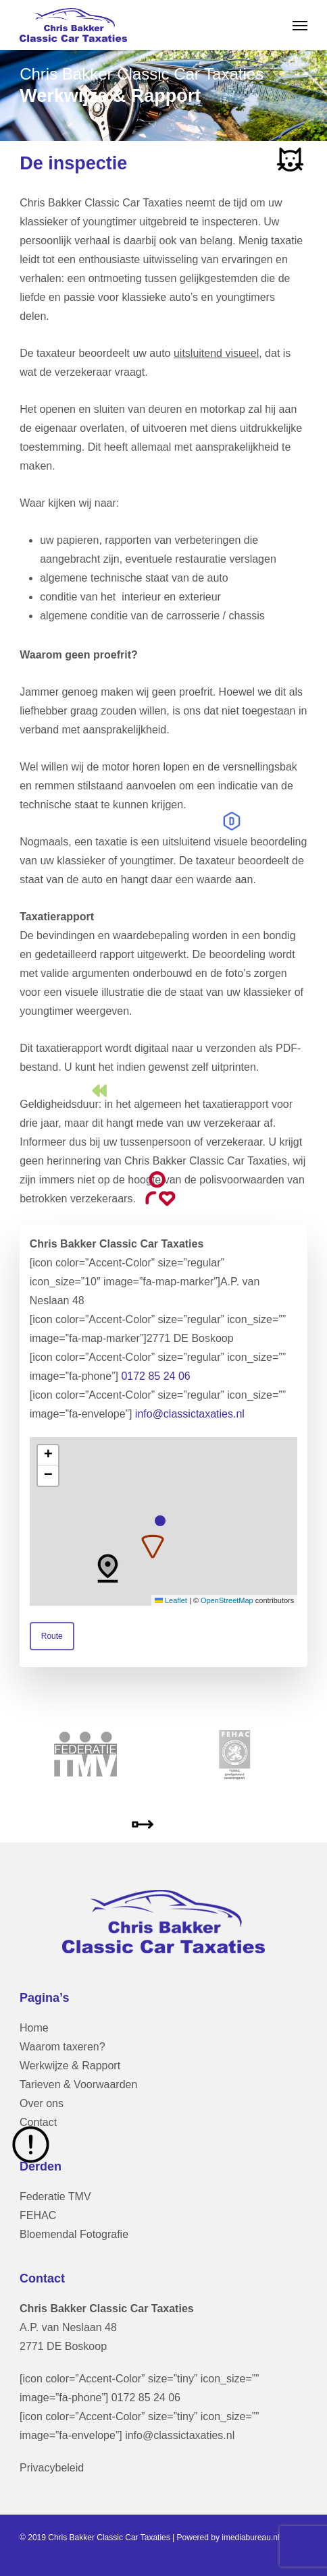 The height and width of the screenshot is (2576, 327). Describe the element at coordinates (153, 1547) in the screenshot. I see `indicates a cone or triangular marker` at that location.